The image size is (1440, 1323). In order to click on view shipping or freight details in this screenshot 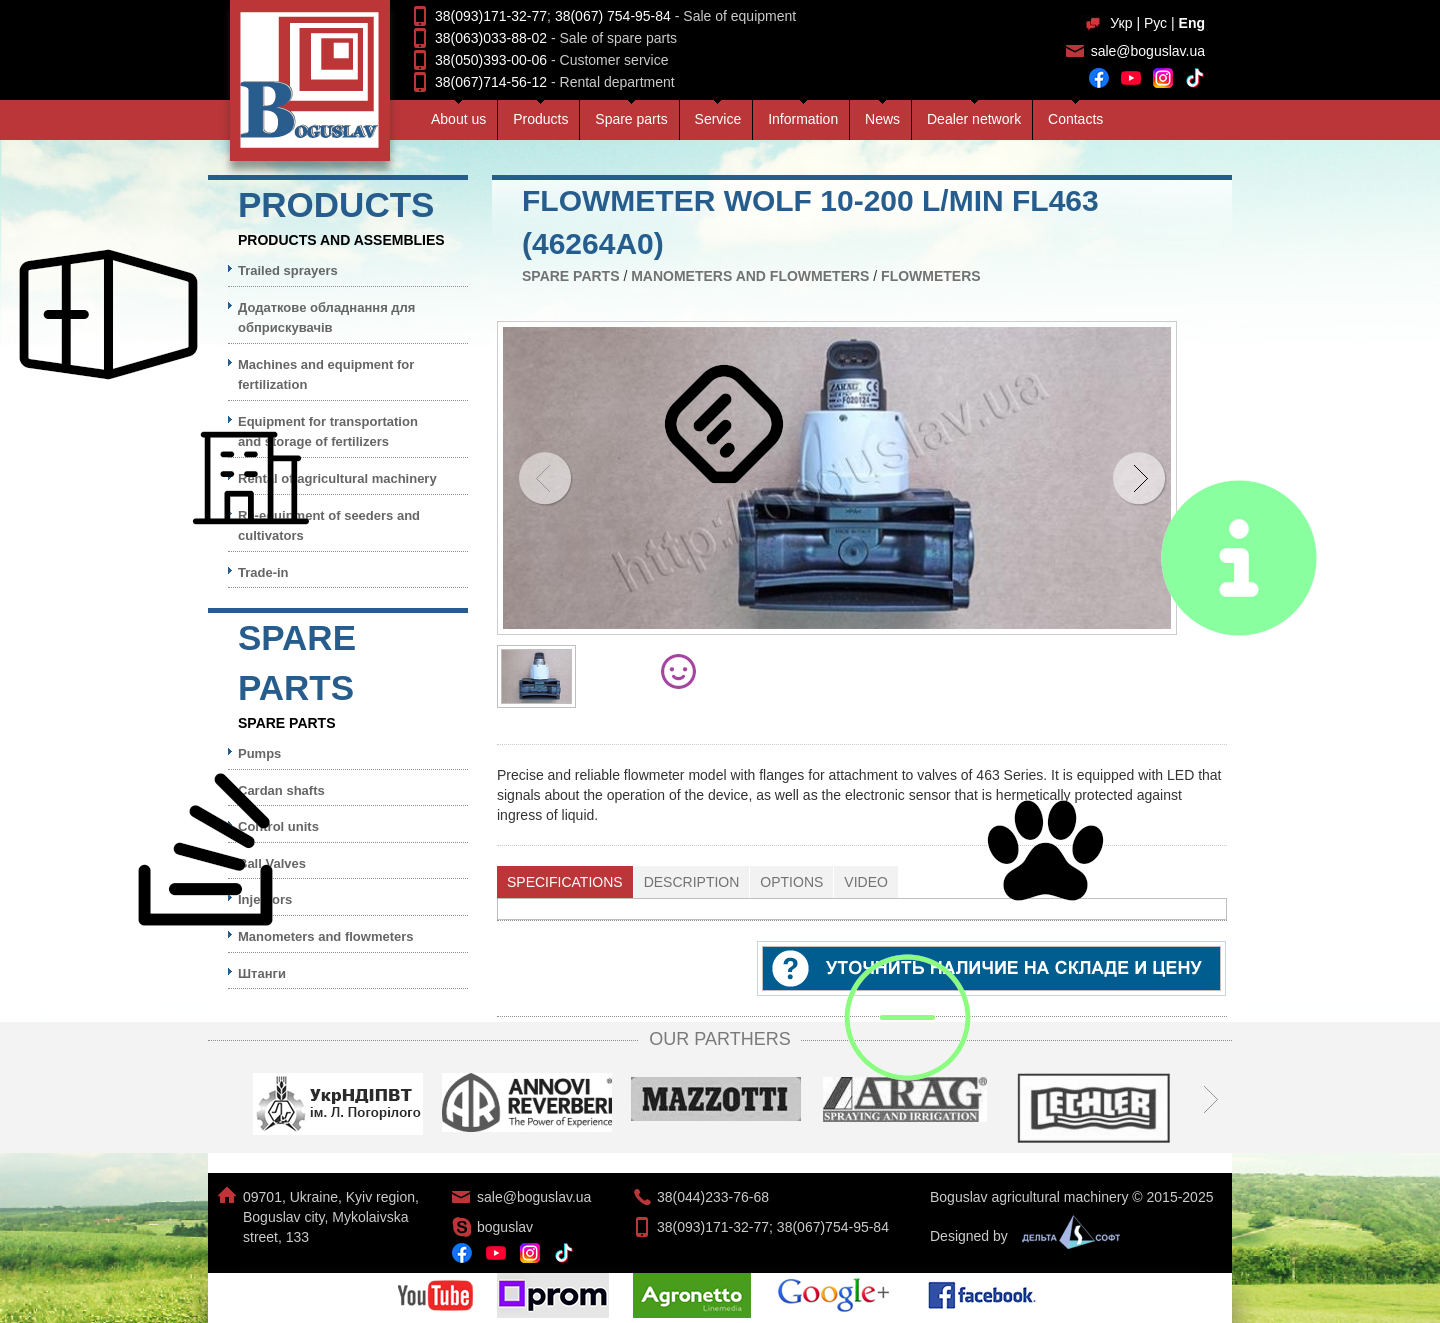, I will do `click(108, 314)`.